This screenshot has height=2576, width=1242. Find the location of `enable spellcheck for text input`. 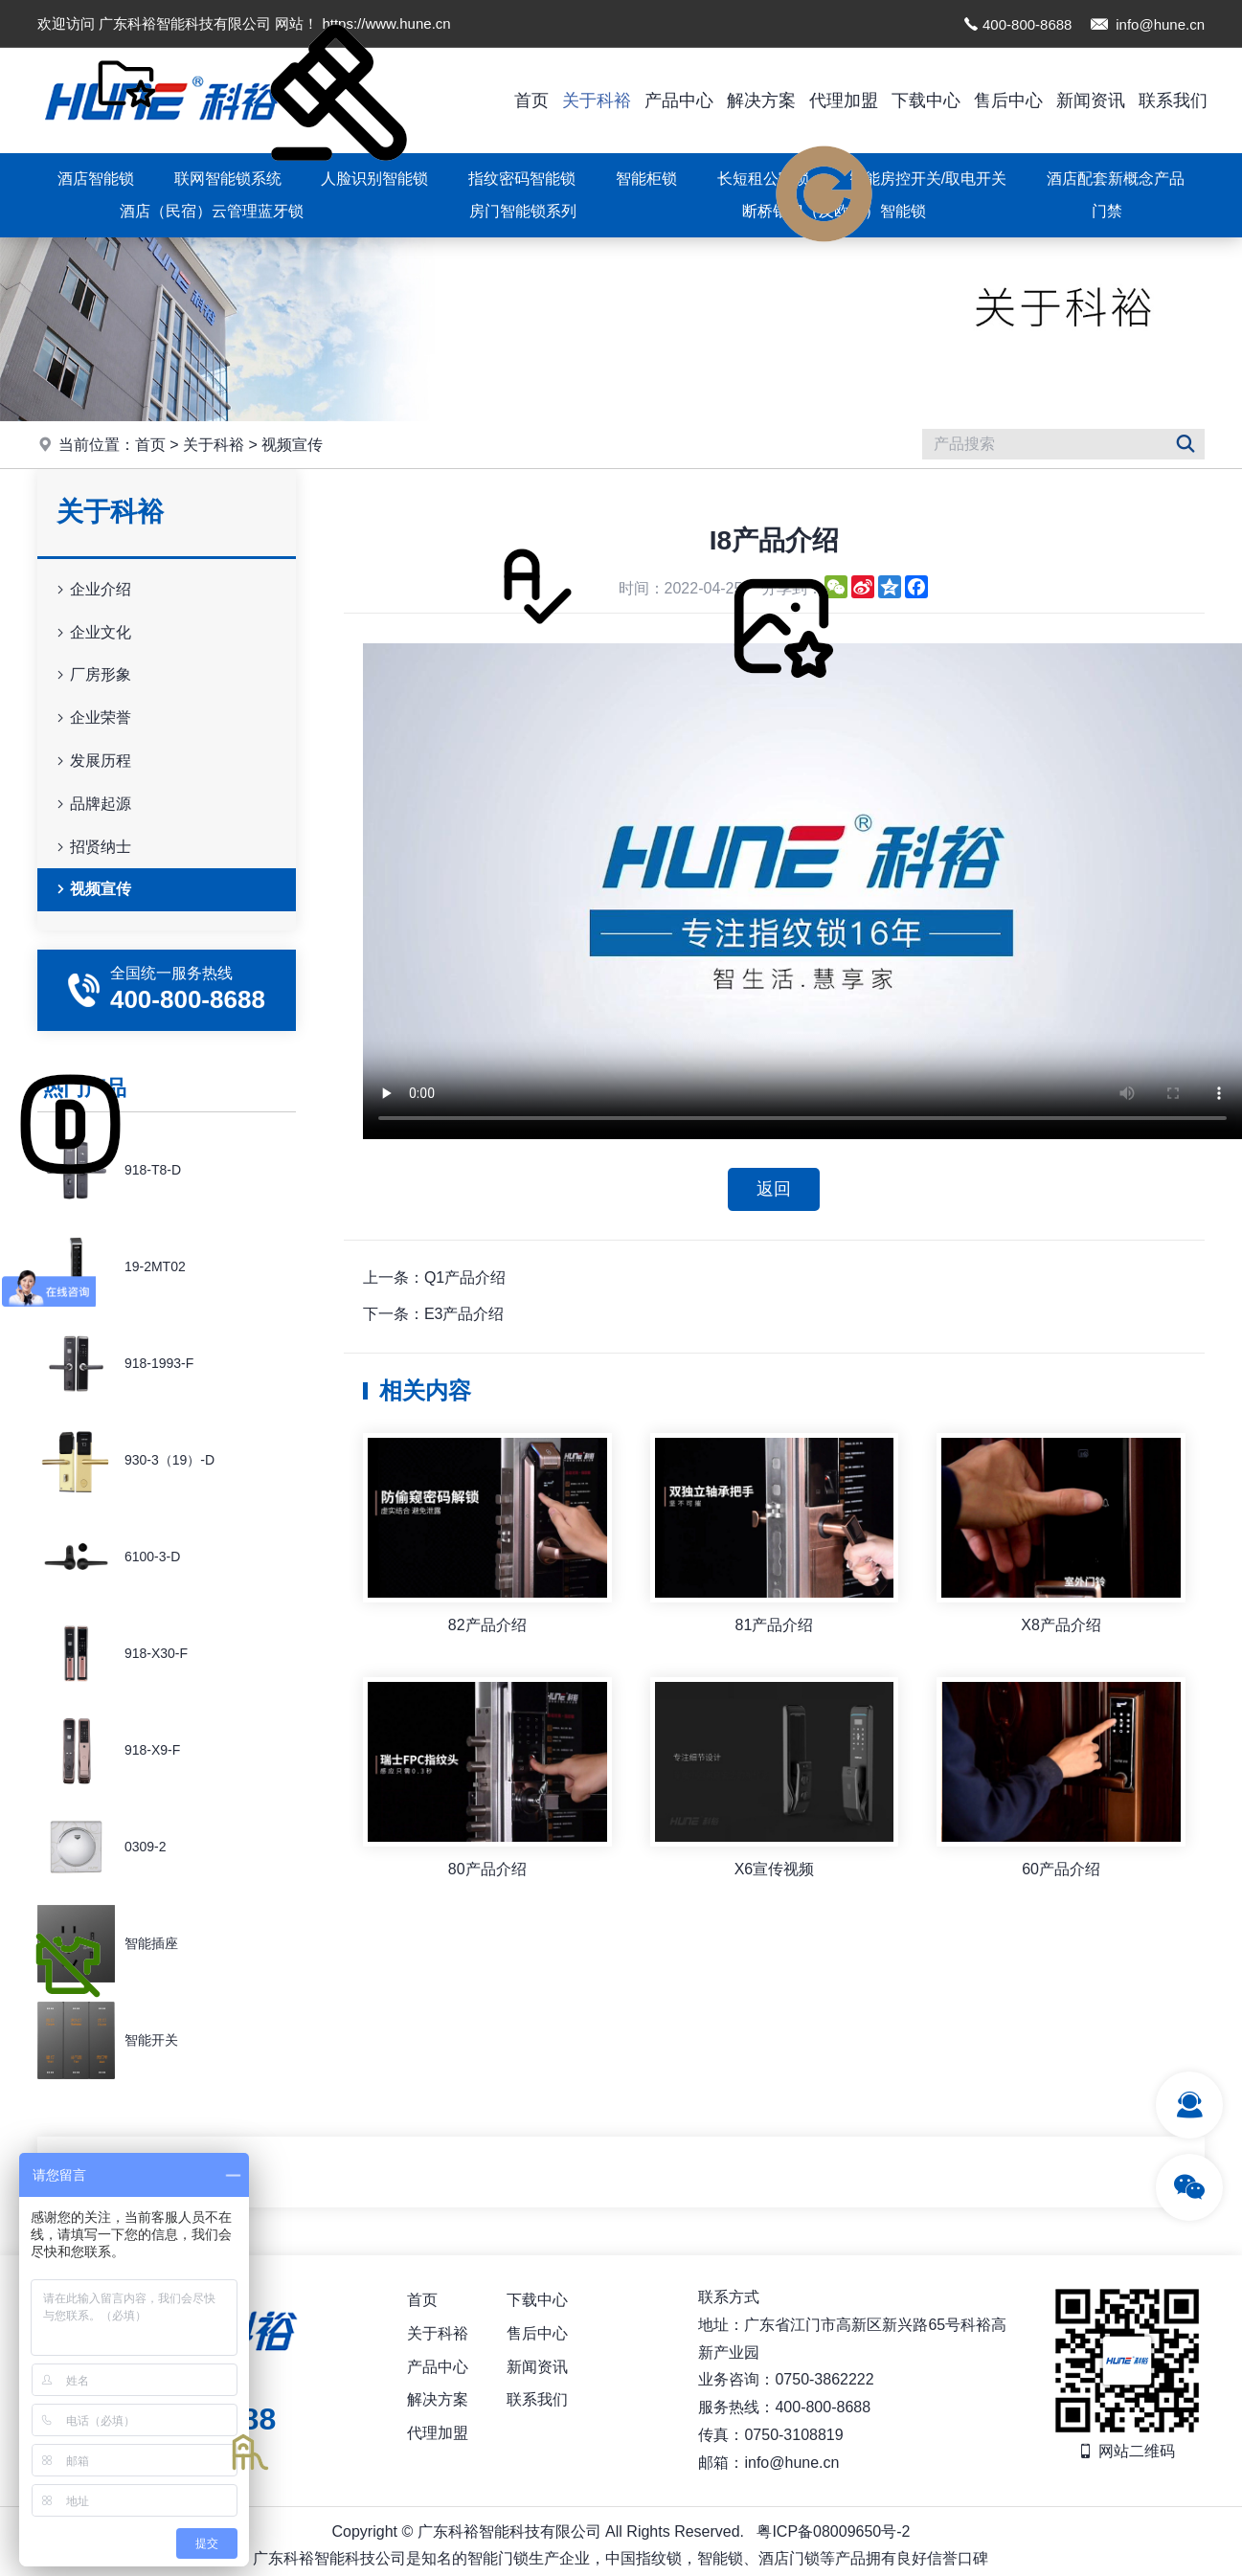

enable spellcheck for text input is located at coordinates (535, 584).